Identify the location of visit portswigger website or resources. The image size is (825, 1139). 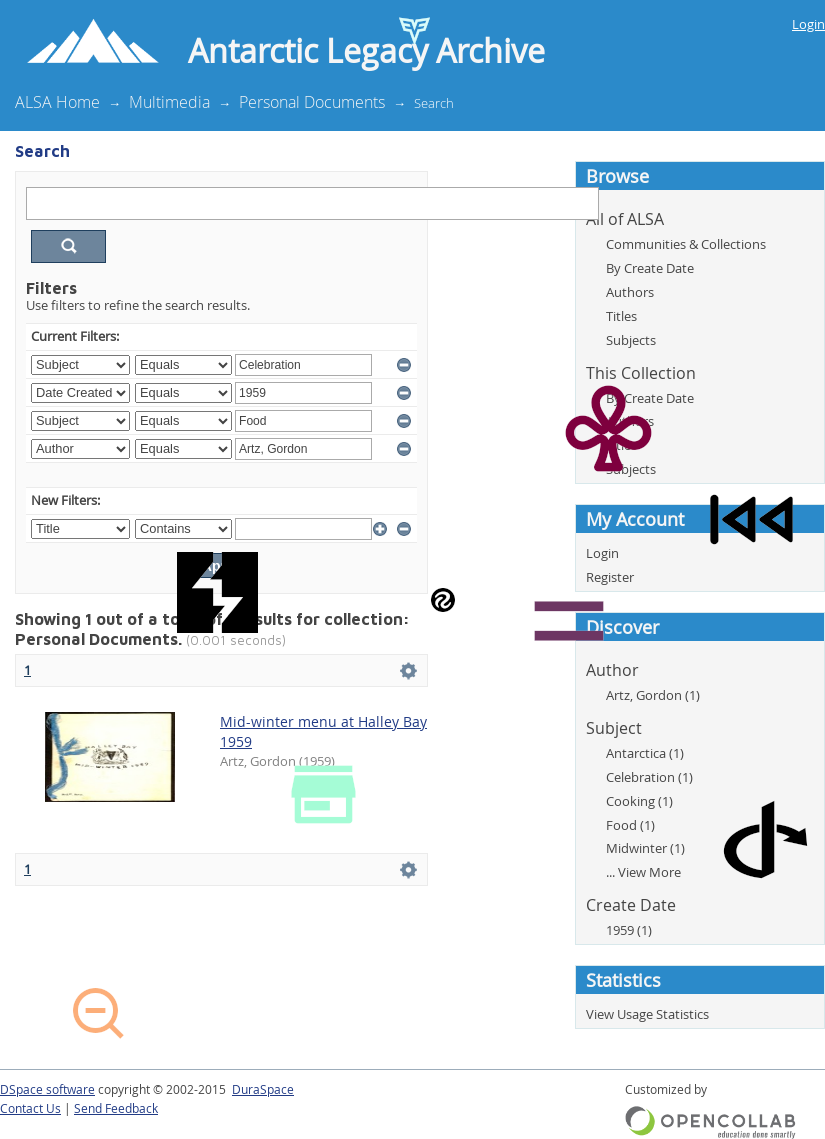
(217, 592).